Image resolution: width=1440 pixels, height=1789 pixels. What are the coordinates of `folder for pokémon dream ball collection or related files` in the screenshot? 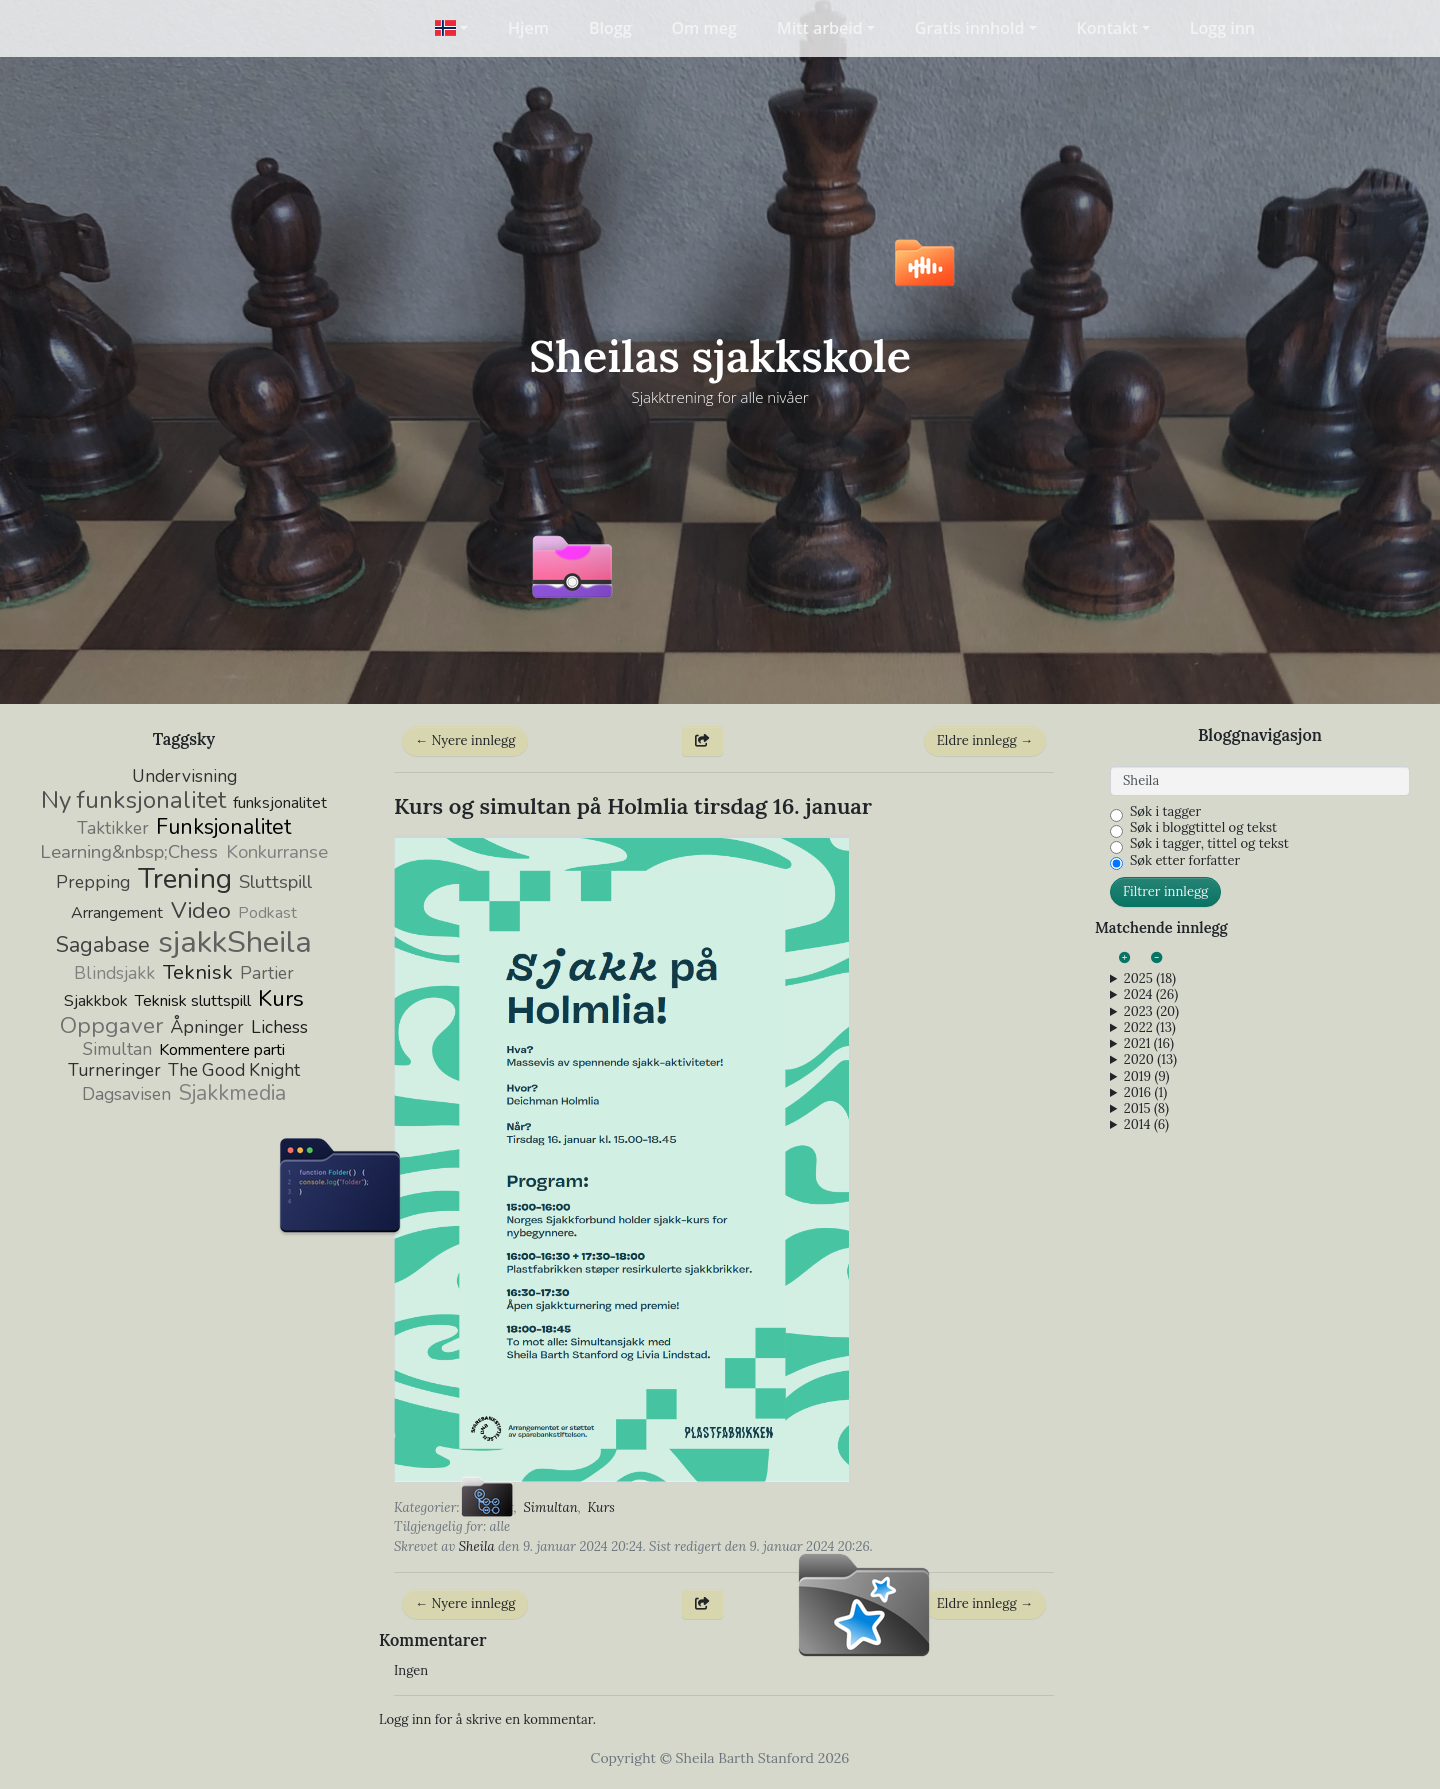 It's located at (572, 569).